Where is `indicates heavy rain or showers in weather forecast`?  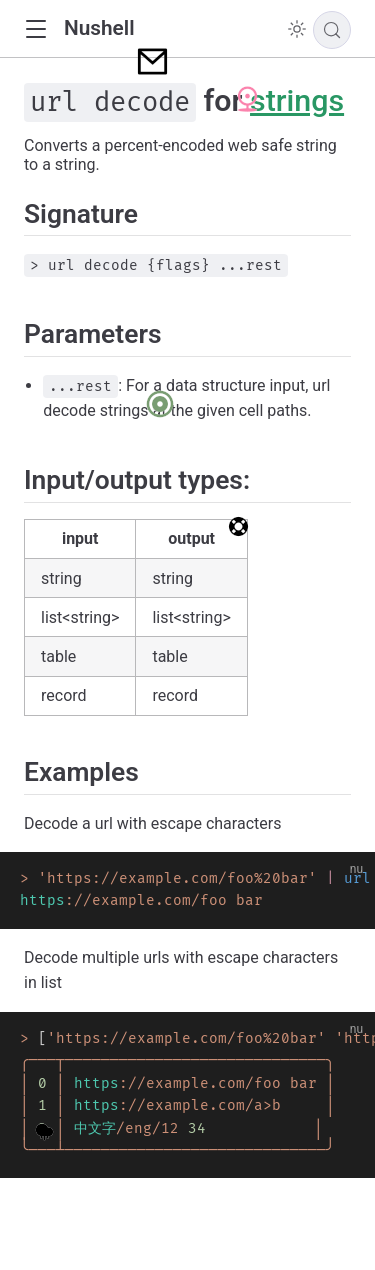 indicates heavy rain or showers in weather forecast is located at coordinates (44, 1131).